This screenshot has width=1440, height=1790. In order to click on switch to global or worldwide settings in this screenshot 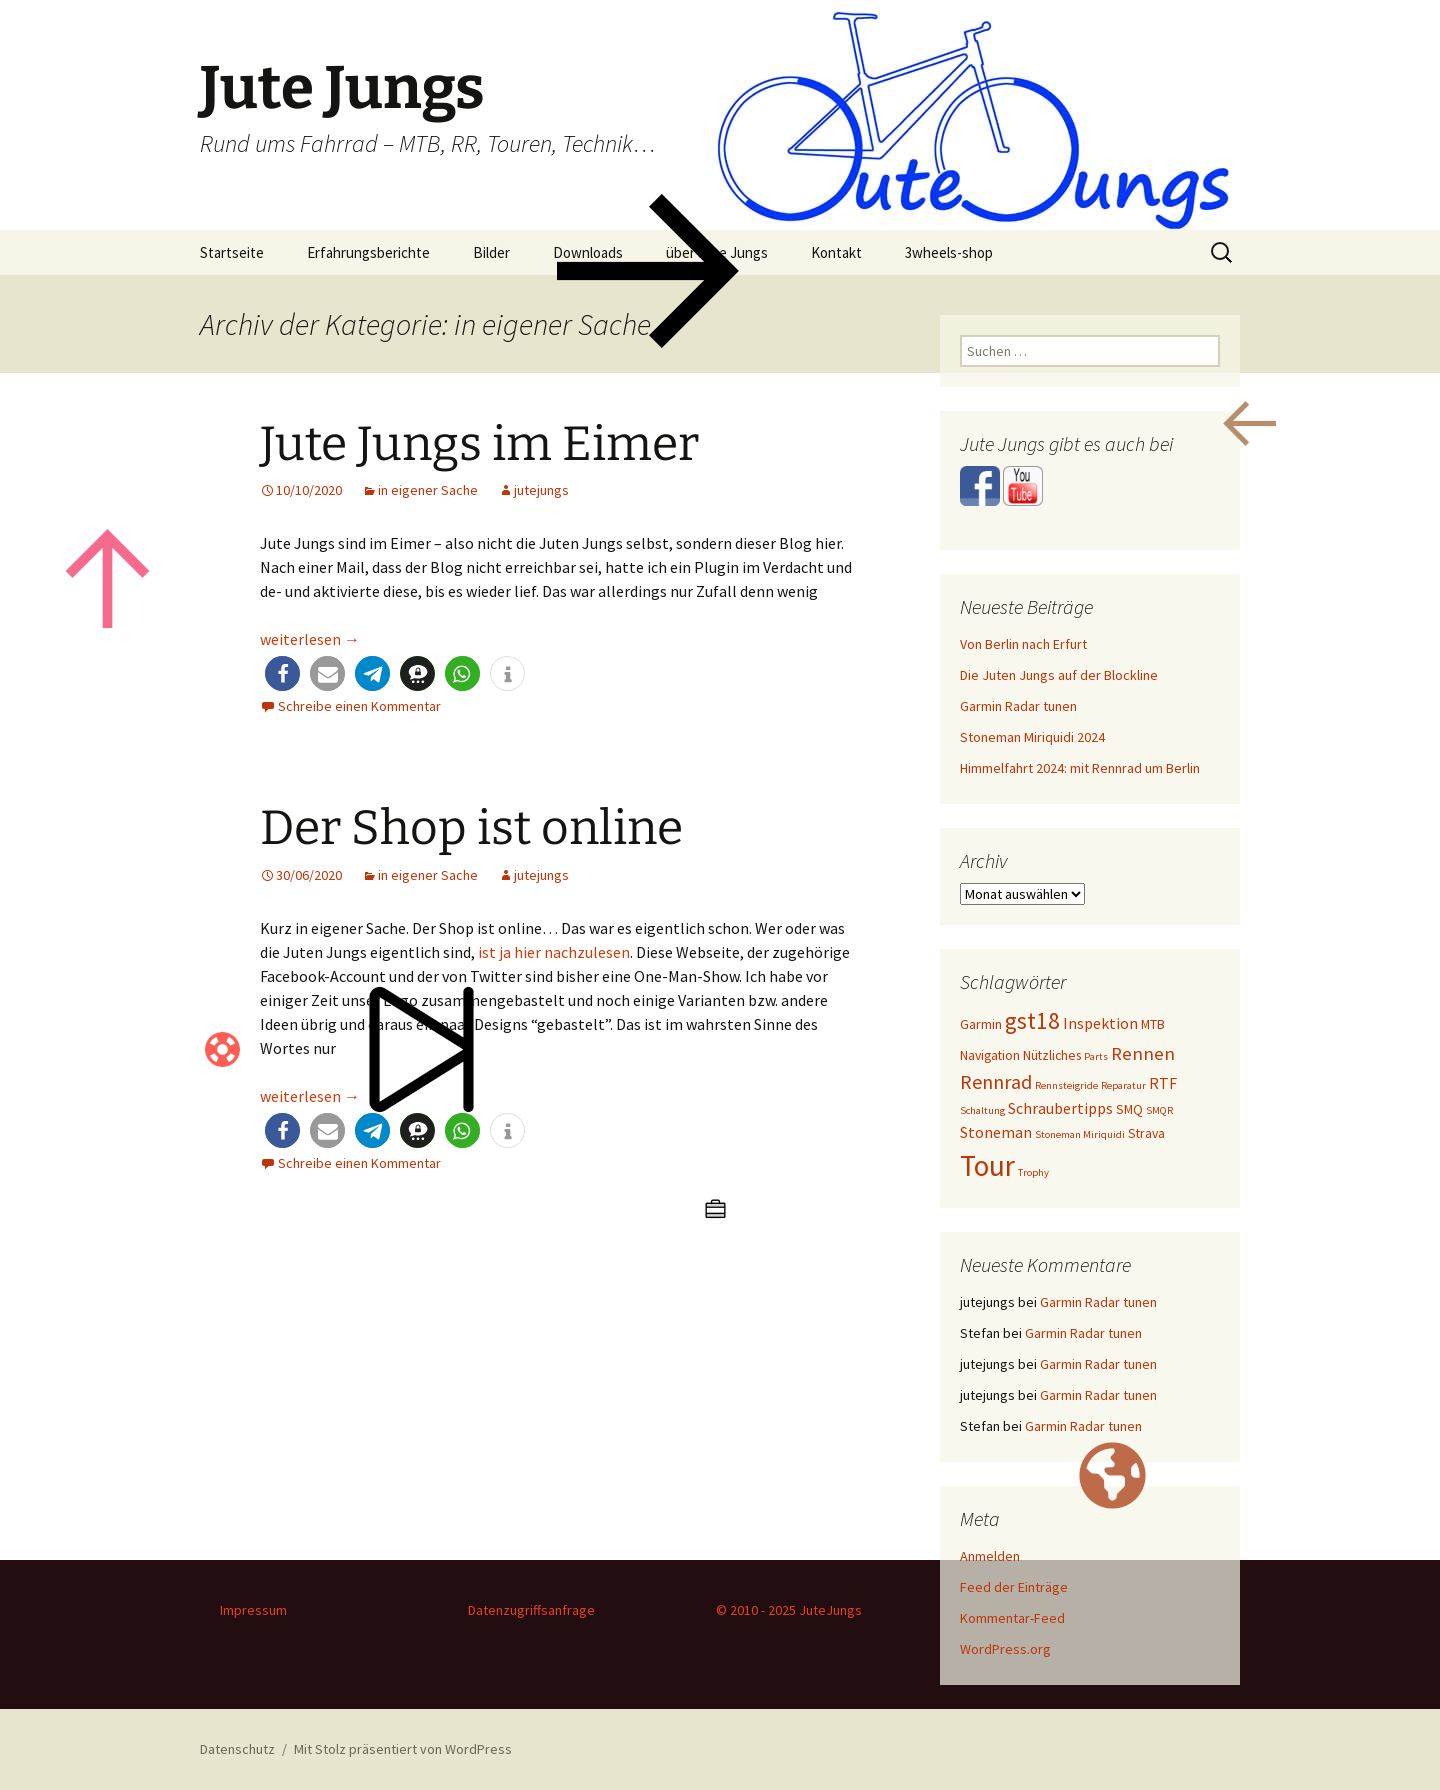, I will do `click(1112, 1475)`.